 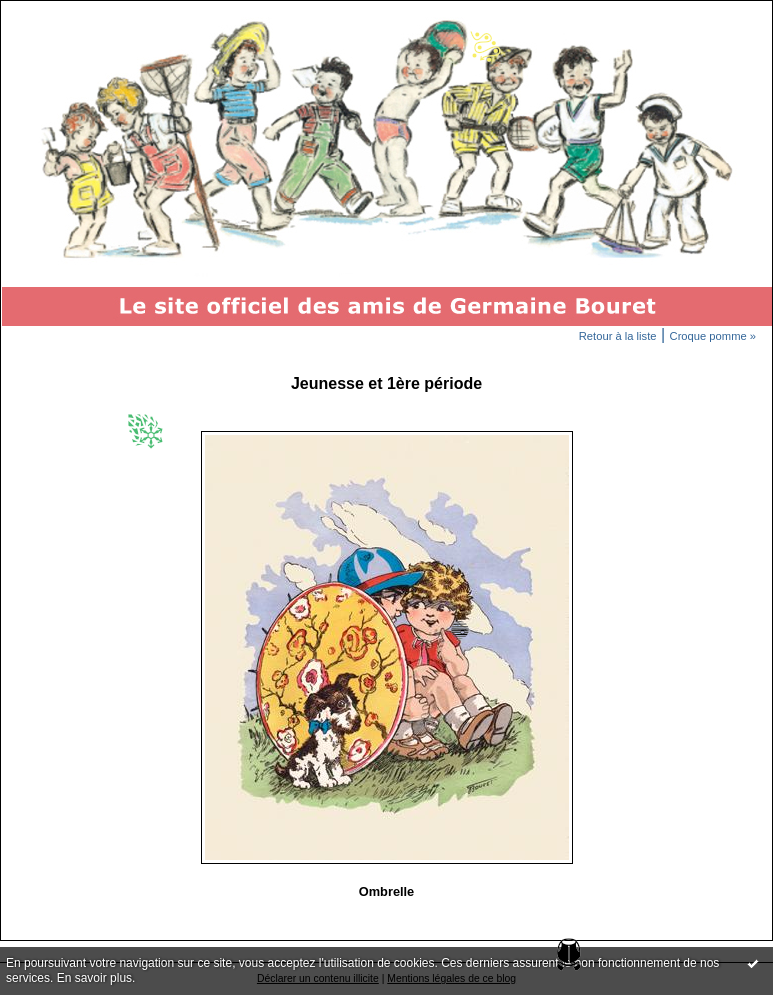 What do you see at coordinates (485, 46) in the screenshot?
I see `navigate a slalom or obstacle course` at bounding box center [485, 46].